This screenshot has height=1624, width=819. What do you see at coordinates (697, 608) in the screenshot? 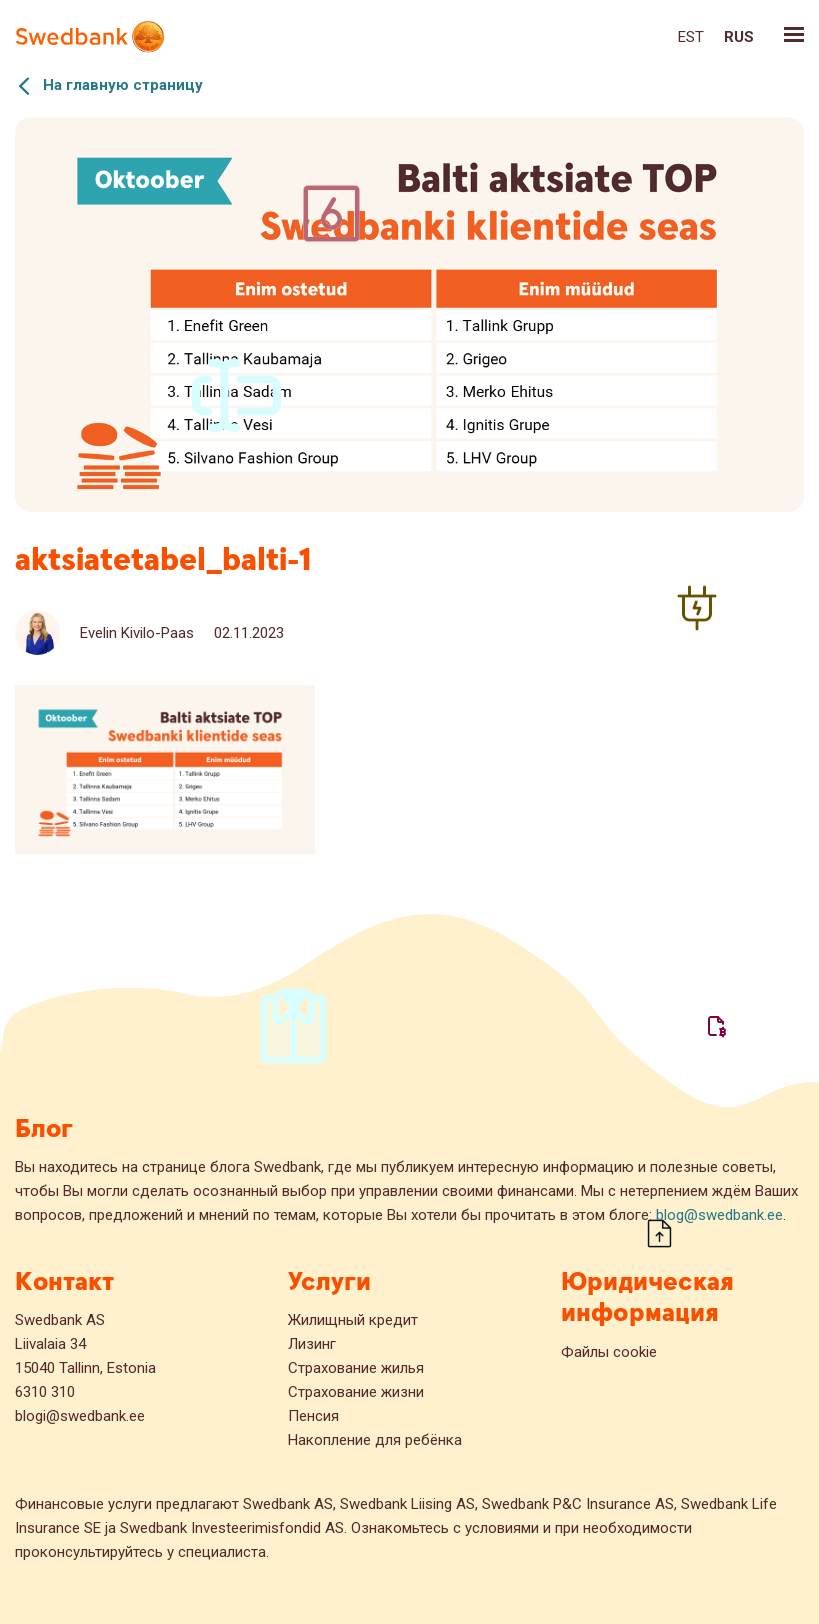
I see `indicates device is currently charging` at bounding box center [697, 608].